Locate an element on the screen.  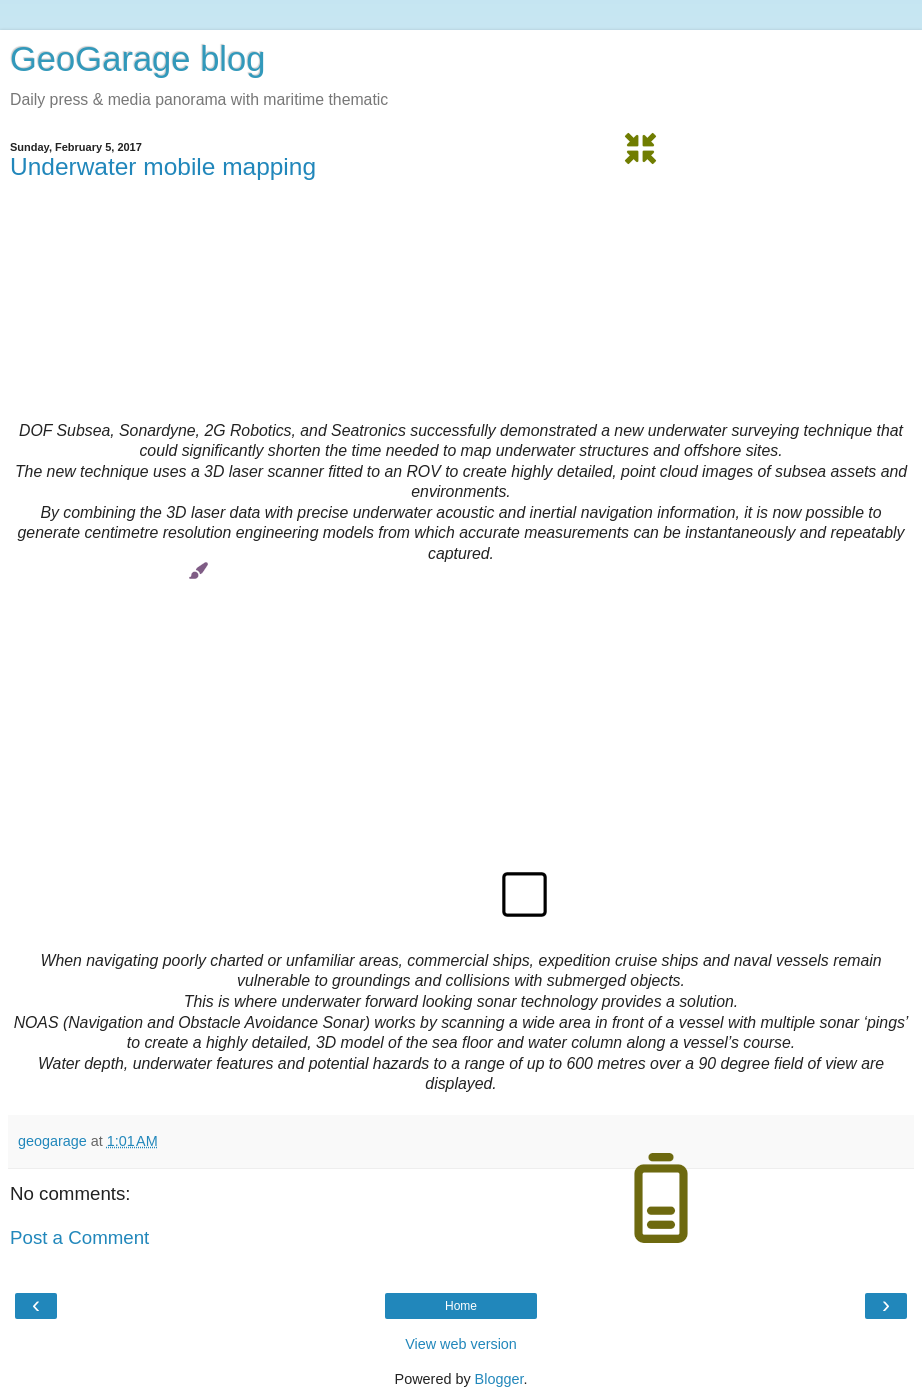
minimize window to taskbar is located at coordinates (640, 148).